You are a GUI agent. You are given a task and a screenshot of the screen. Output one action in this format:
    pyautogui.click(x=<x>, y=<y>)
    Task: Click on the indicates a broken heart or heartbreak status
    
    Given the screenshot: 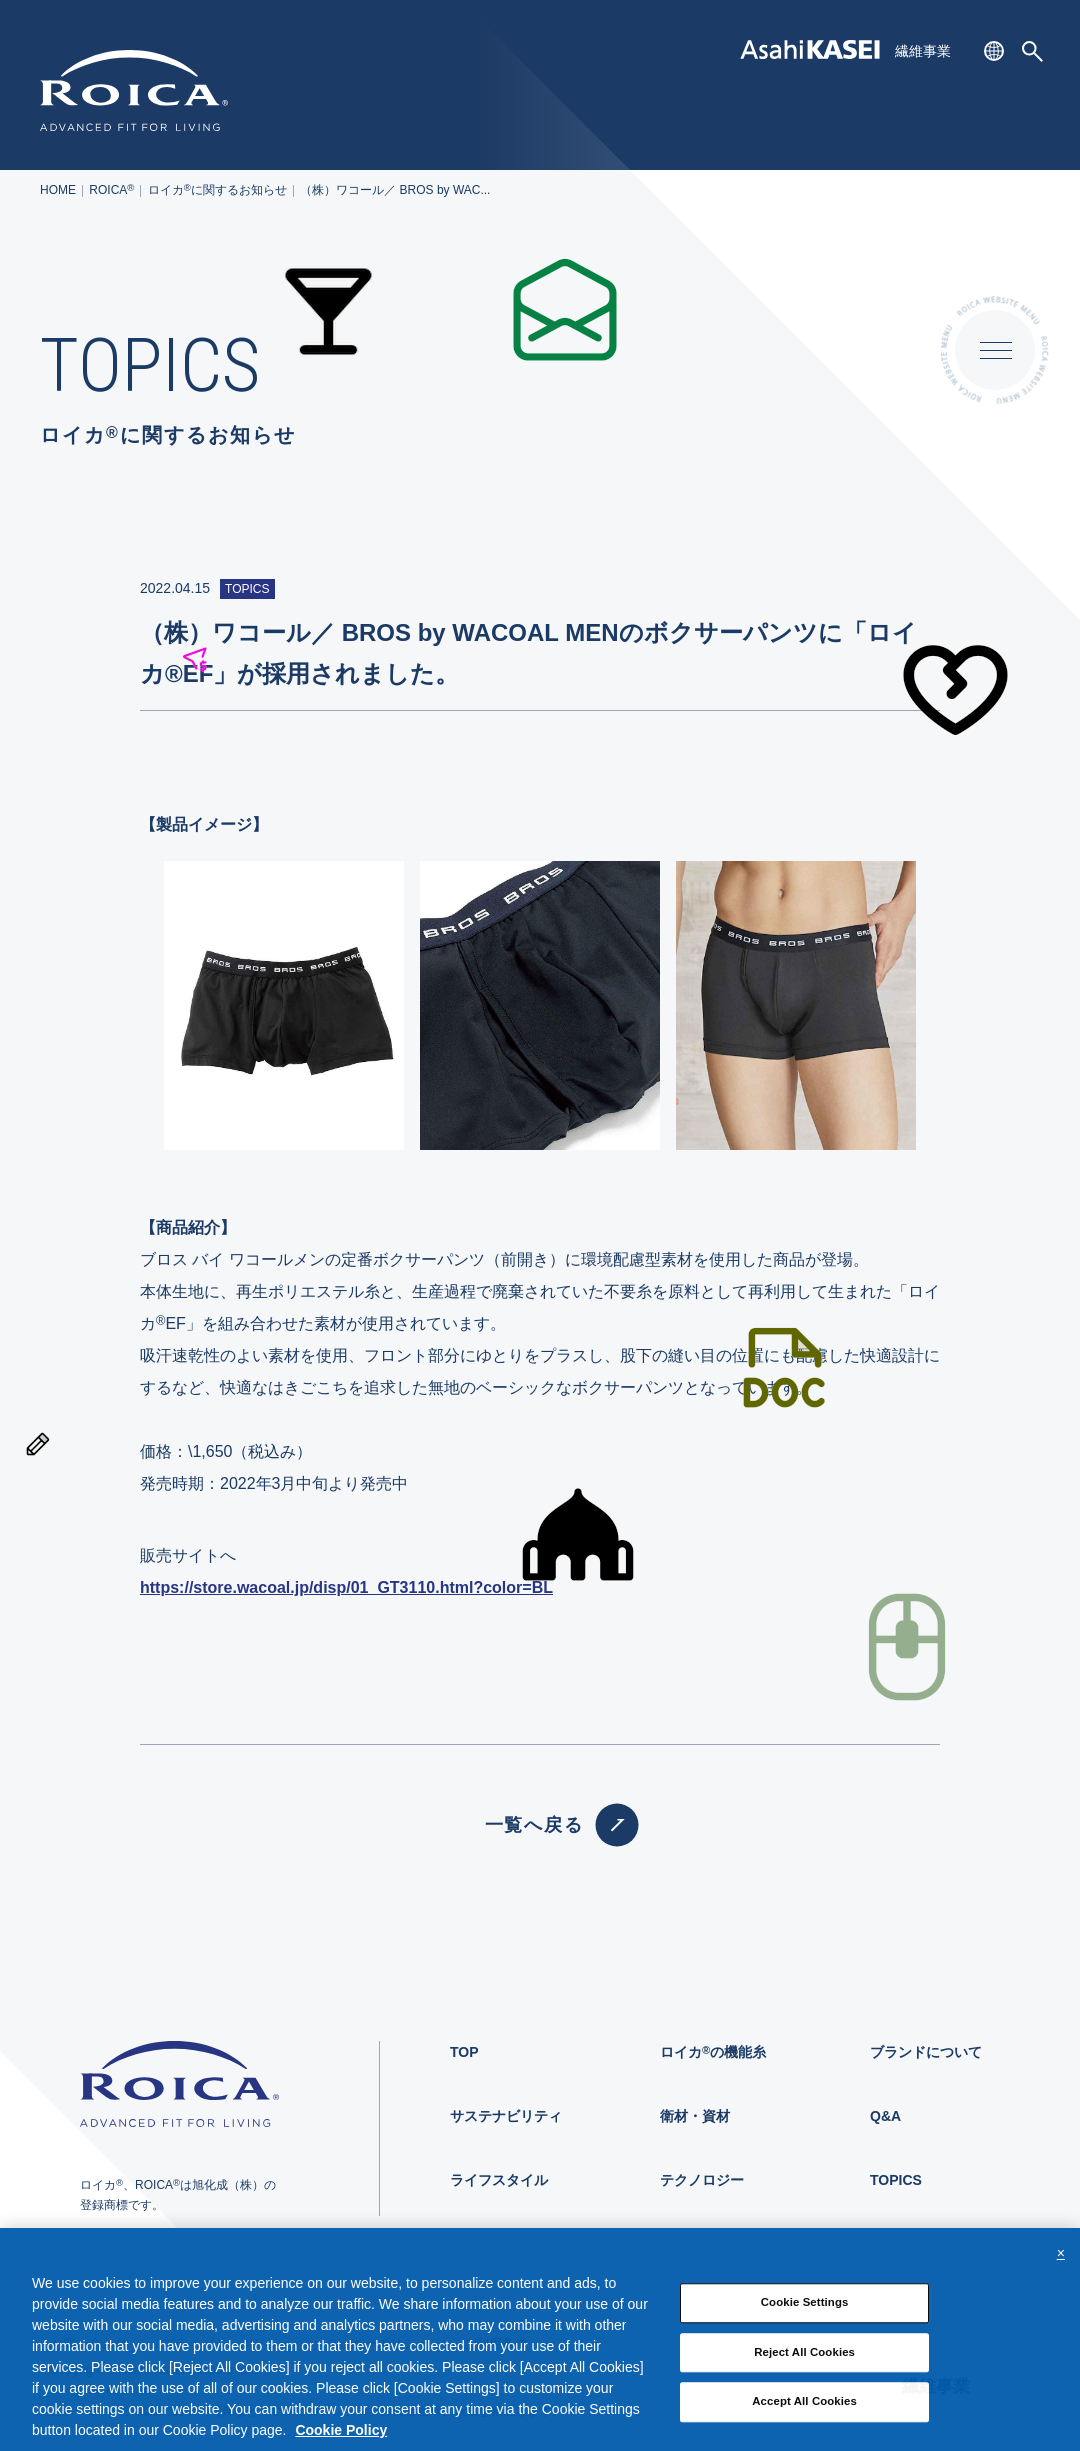 What is the action you would take?
    pyautogui.click(x=955, y=686)
    